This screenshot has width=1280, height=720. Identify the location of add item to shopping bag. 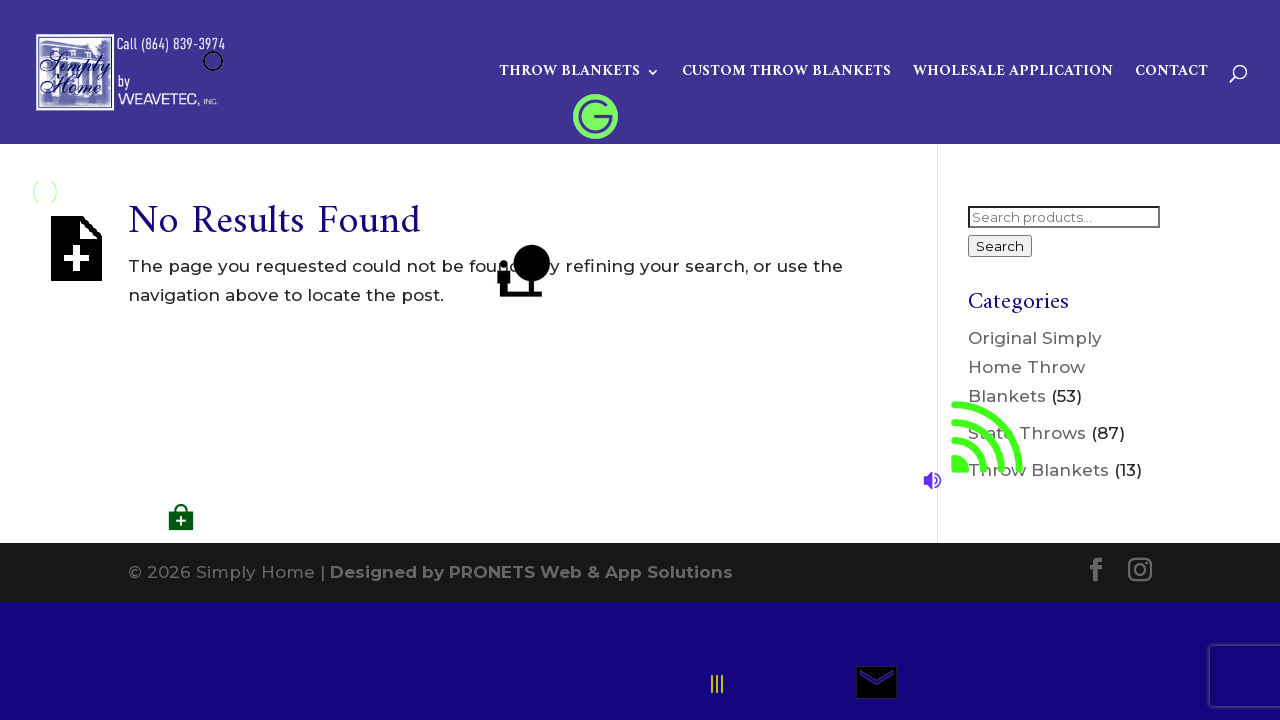
(181, 517).